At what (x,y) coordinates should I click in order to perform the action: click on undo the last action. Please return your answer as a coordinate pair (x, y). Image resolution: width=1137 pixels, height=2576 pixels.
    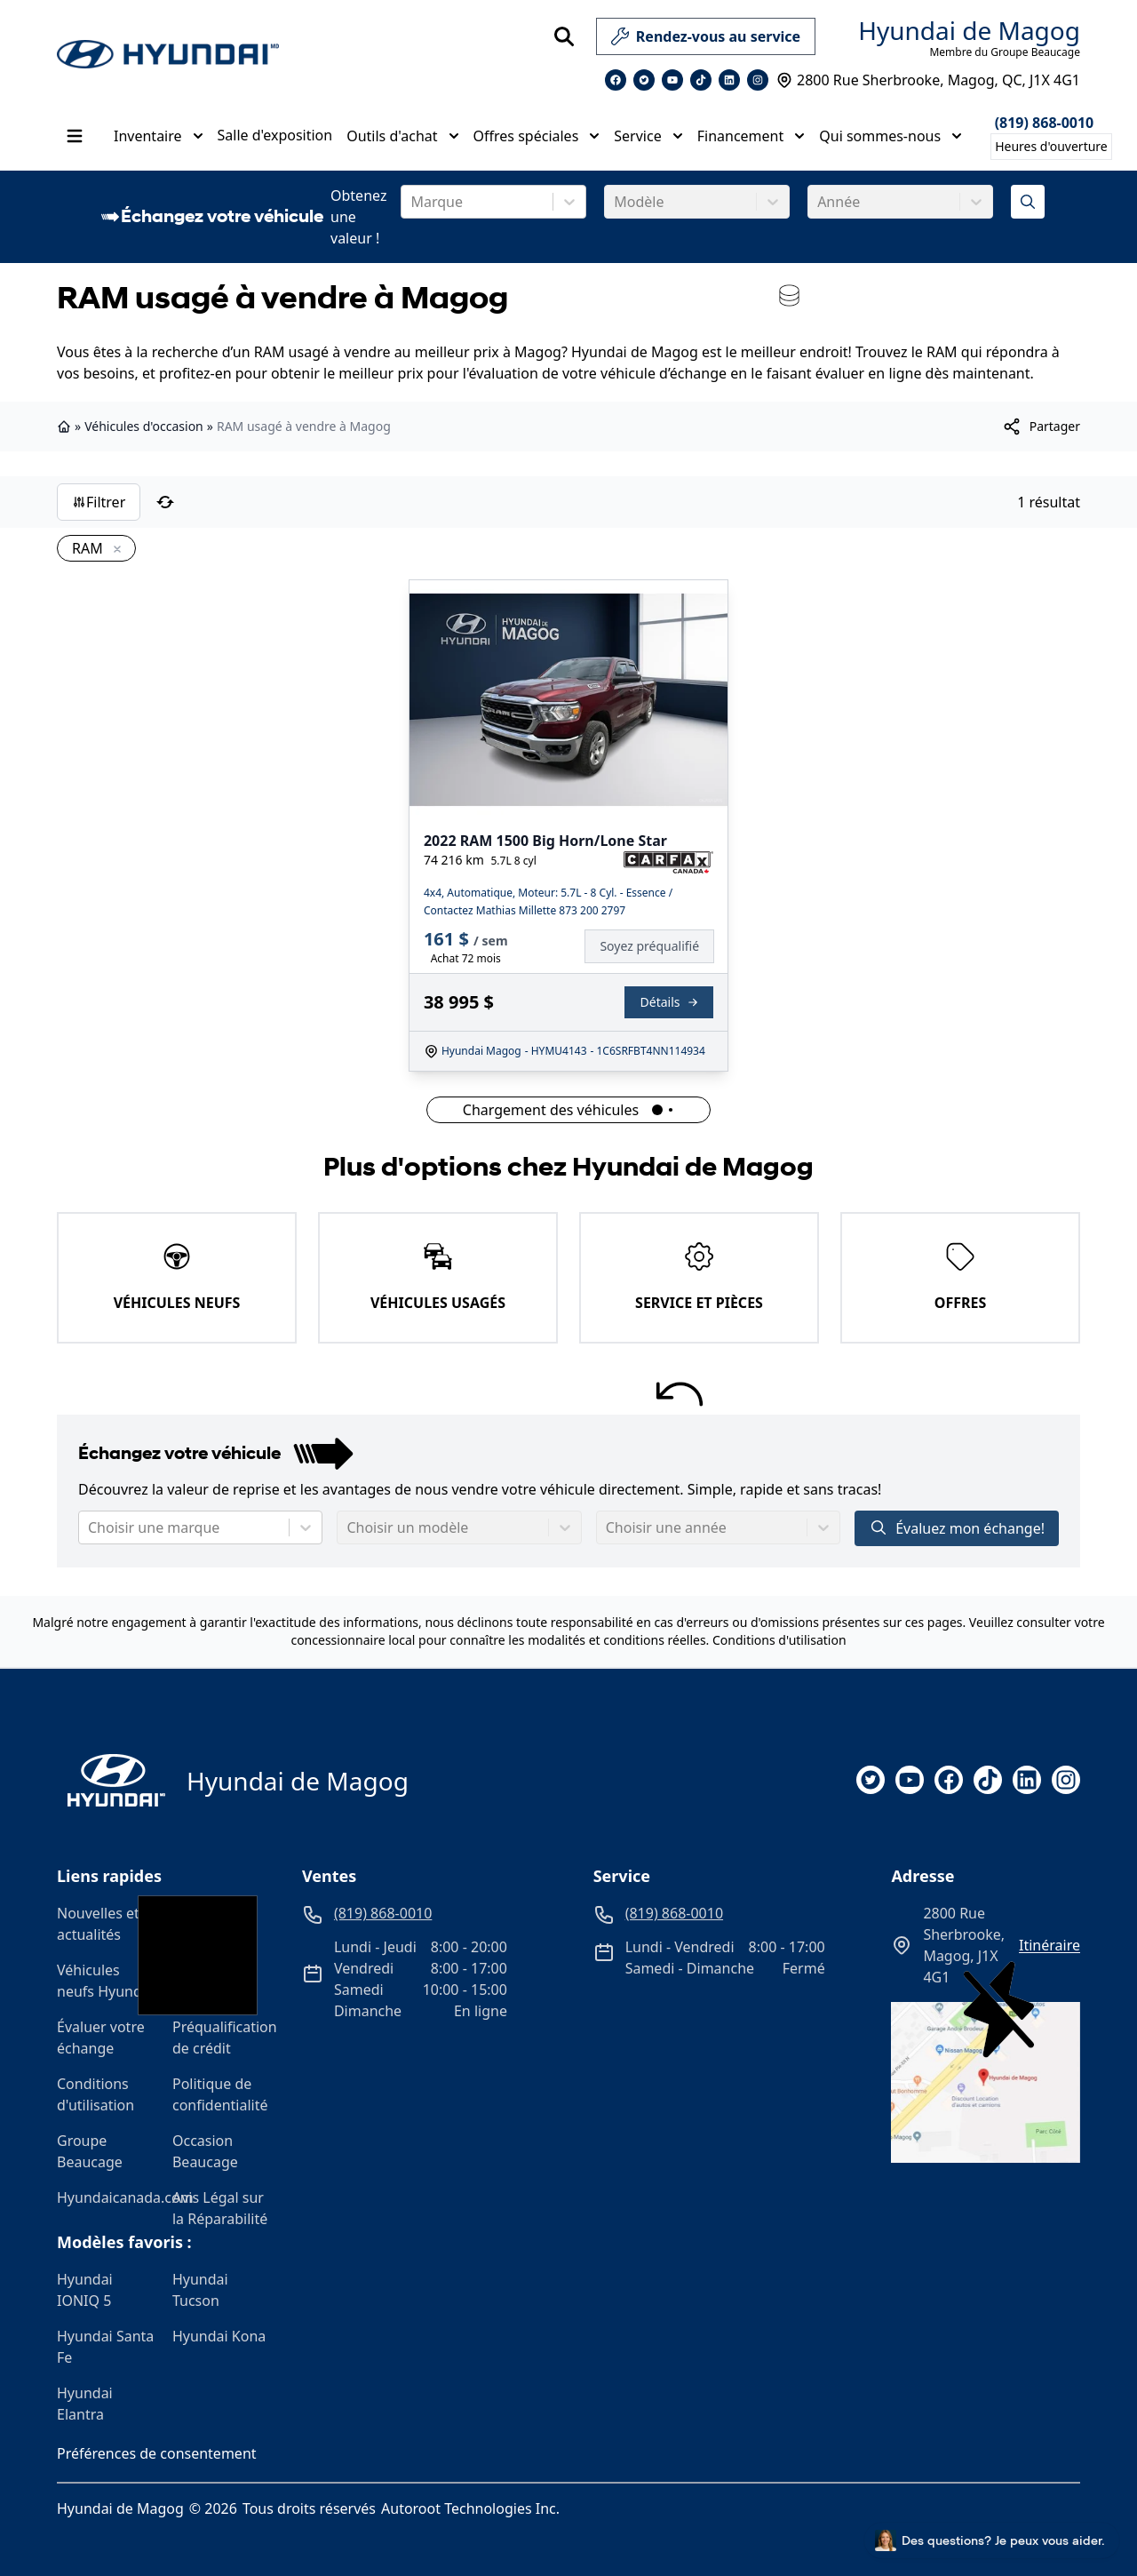
    Looking at the image, I should click on (680, 1392).